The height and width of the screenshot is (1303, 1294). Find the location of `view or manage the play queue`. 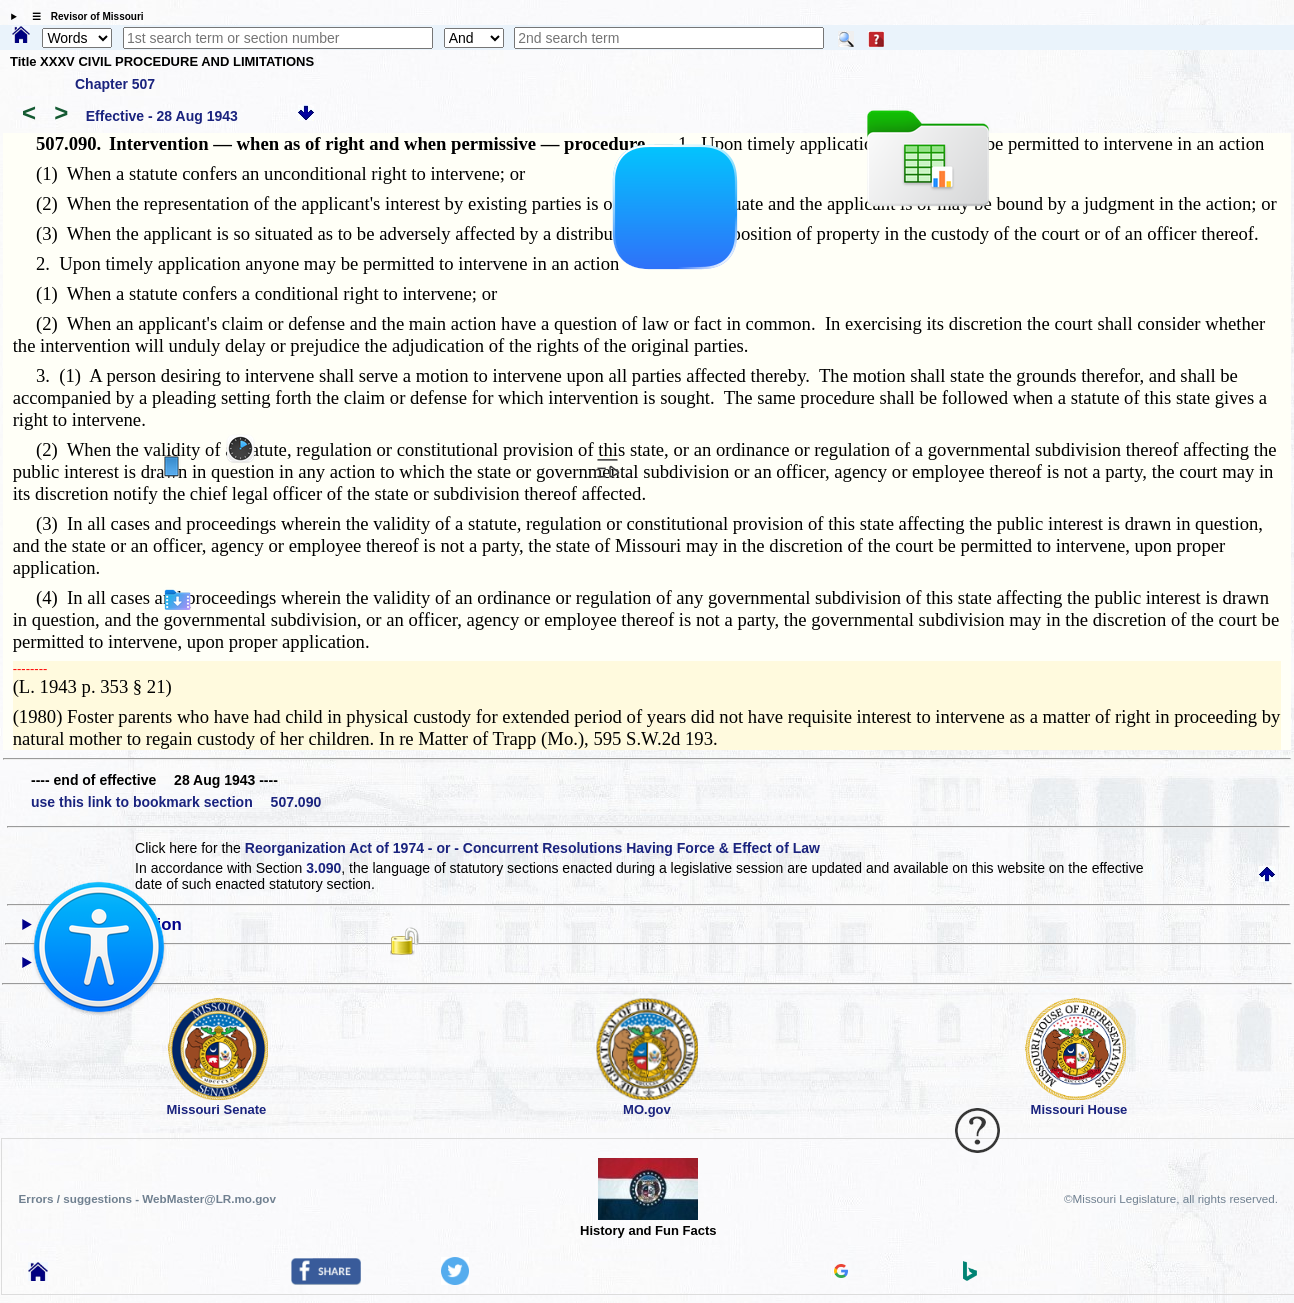

view or manage the play queue is located at coordinates (607, 467).